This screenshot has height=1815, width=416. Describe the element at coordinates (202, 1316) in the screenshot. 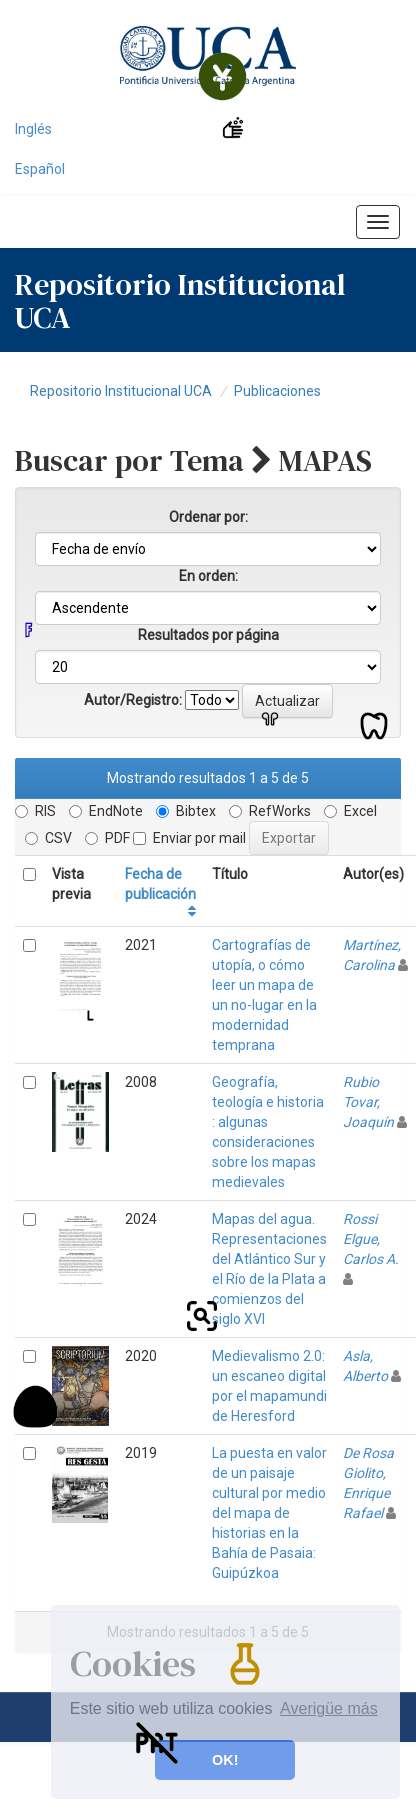

I see `scan or search within a selected area` at that location.